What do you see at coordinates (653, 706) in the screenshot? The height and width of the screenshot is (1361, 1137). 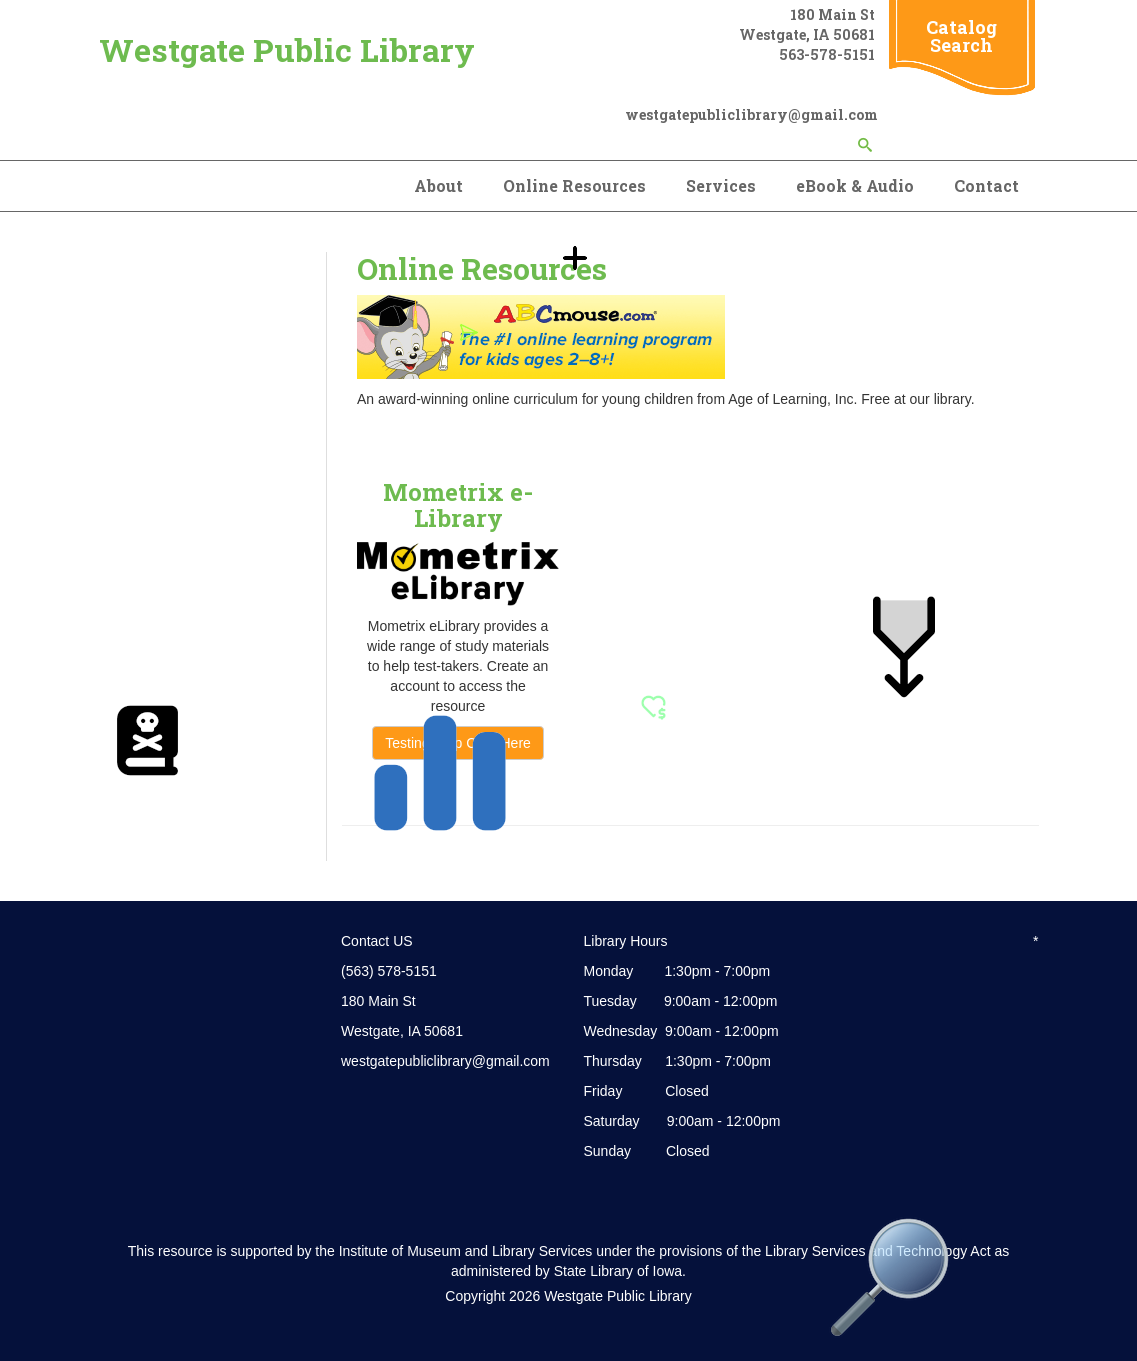 I see `donate to a cause or charity` at bounding box center [653, 706].